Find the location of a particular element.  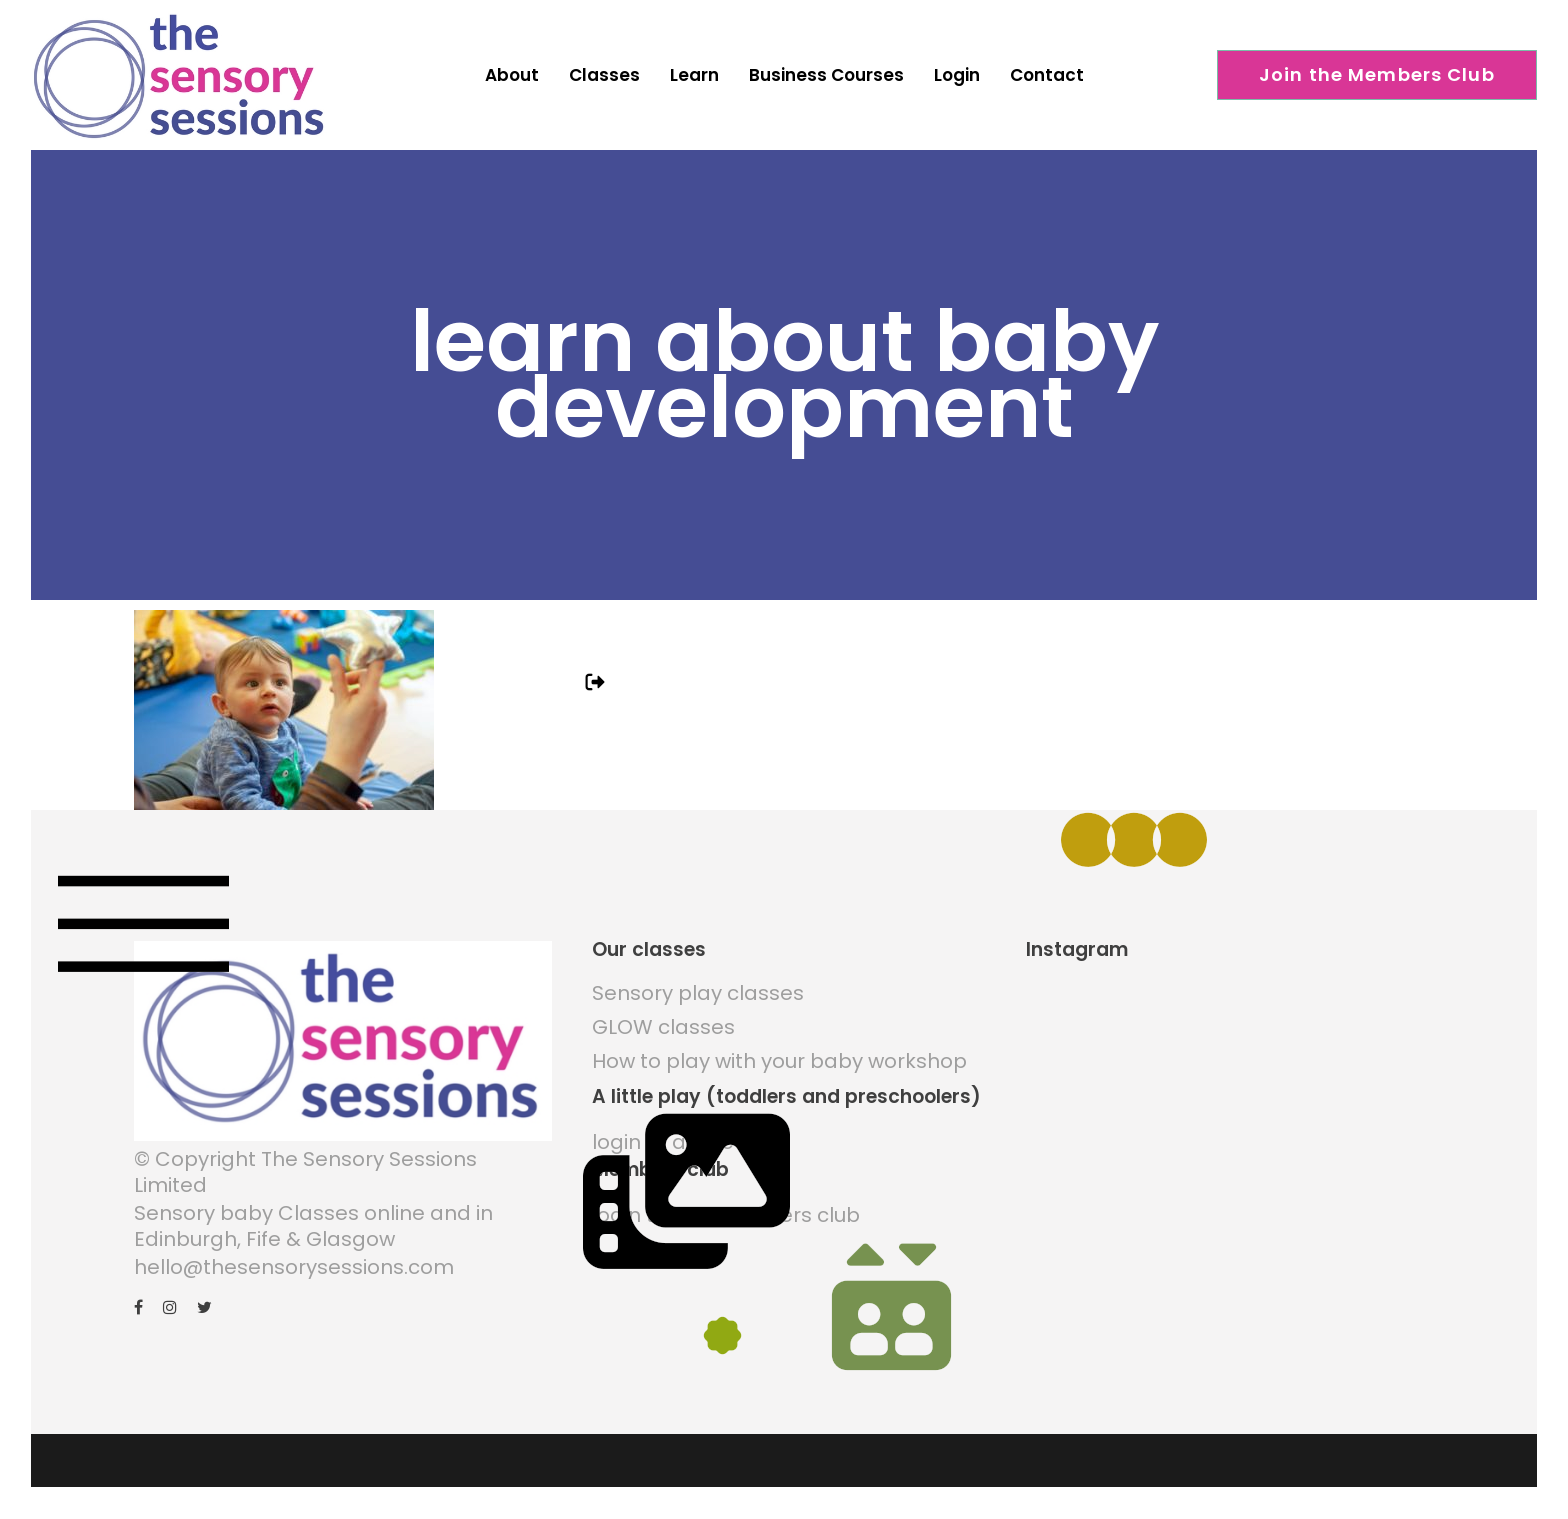

access photo and video gallery is located at coordinates (686, 1196).